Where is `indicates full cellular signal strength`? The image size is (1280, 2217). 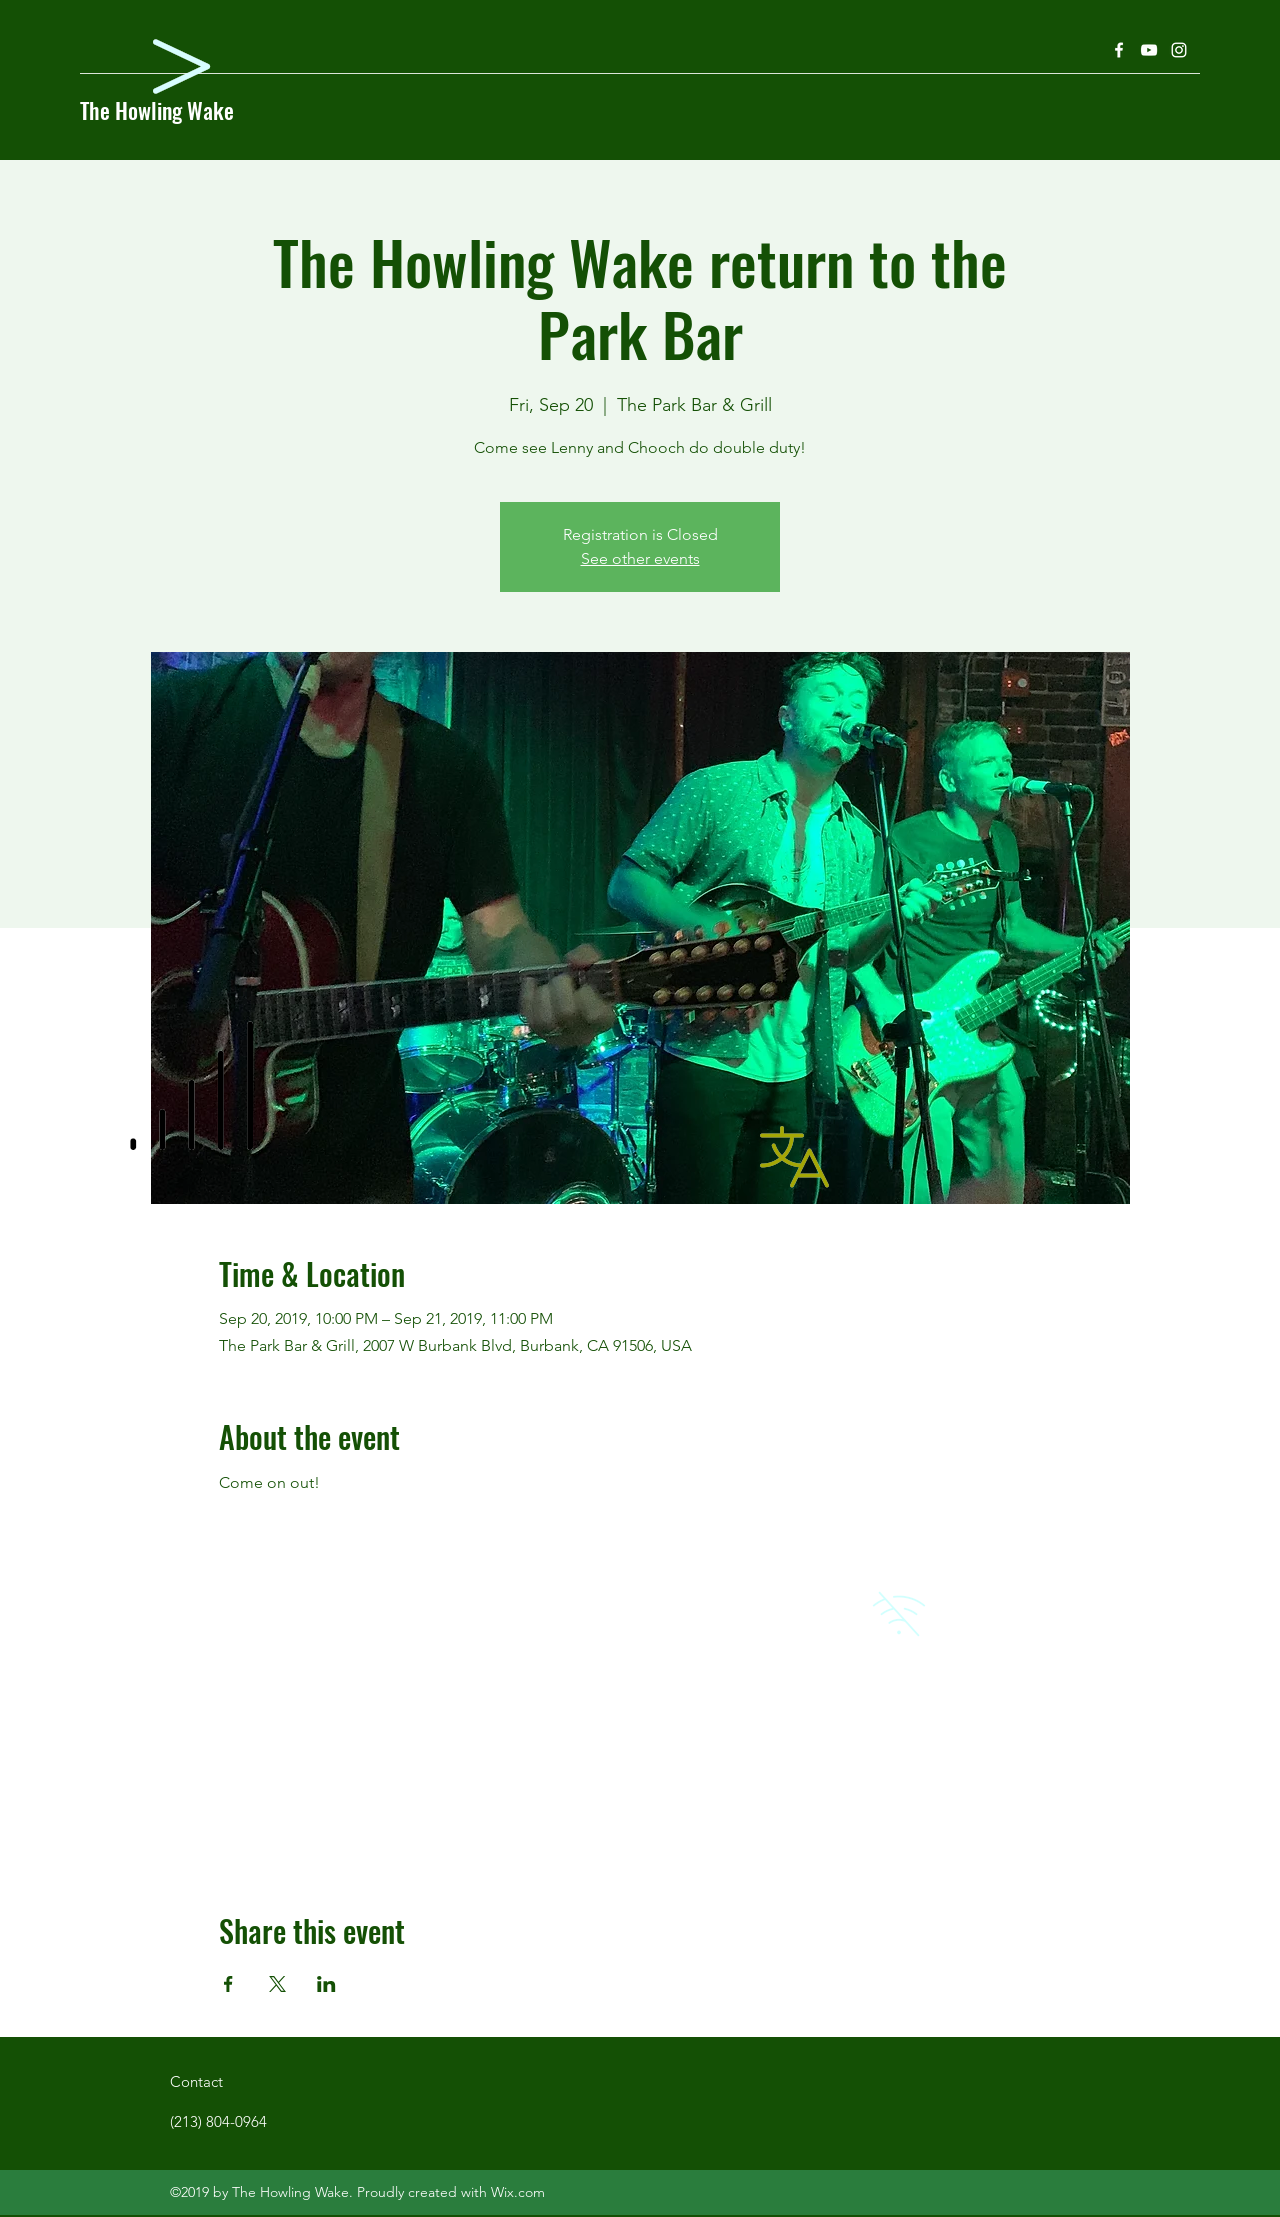 indicates full cellular signal strength is located at coordinates (197, 1094).